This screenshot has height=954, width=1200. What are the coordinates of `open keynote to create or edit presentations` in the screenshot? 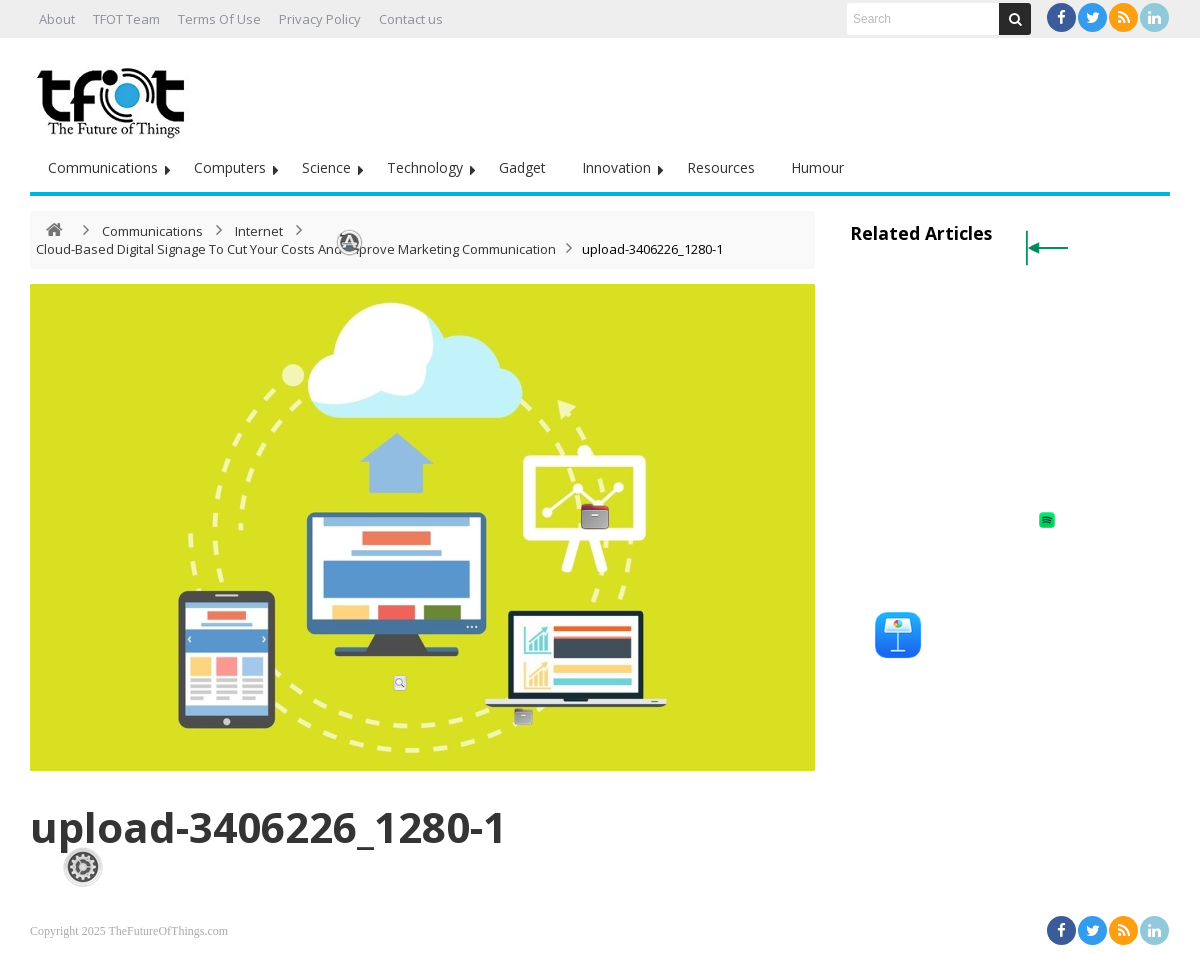 It's located at (898, 635).